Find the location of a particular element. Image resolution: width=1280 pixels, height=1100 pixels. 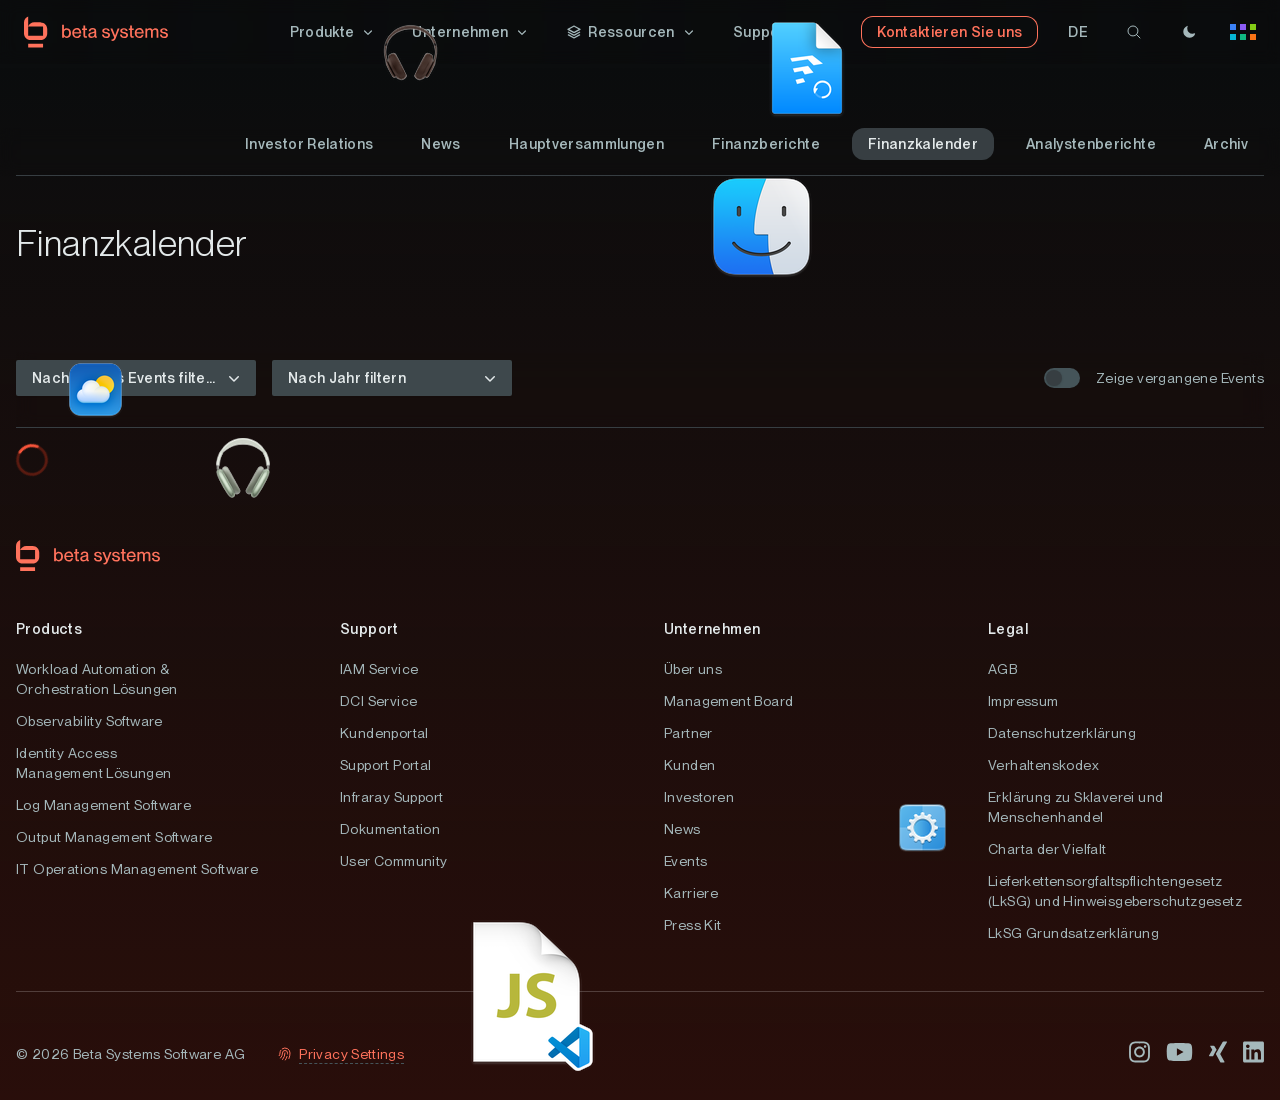

open default applications settings is located at coordinates (922, 827).